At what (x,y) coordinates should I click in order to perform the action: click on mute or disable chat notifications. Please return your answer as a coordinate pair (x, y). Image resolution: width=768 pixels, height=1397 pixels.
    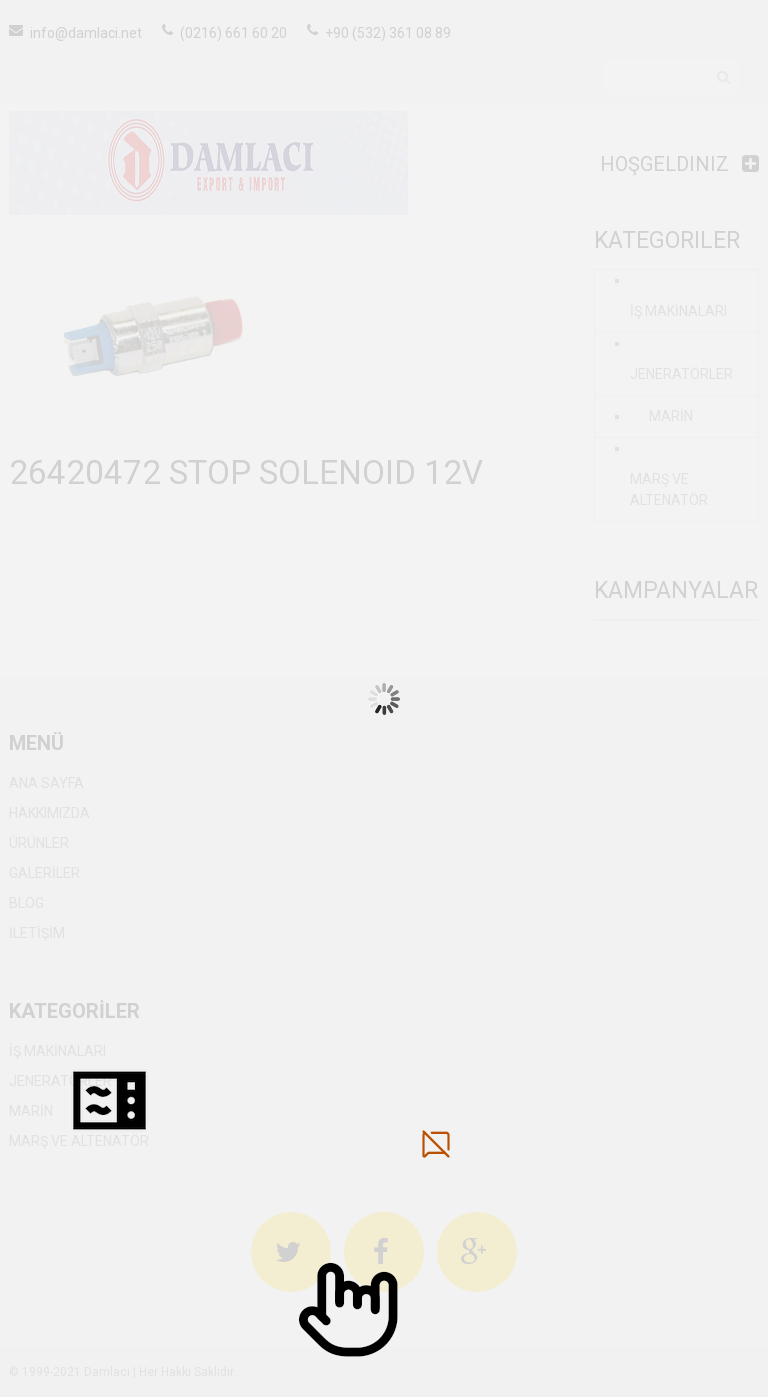
    Looking at the image, I should click on (436, 1144).